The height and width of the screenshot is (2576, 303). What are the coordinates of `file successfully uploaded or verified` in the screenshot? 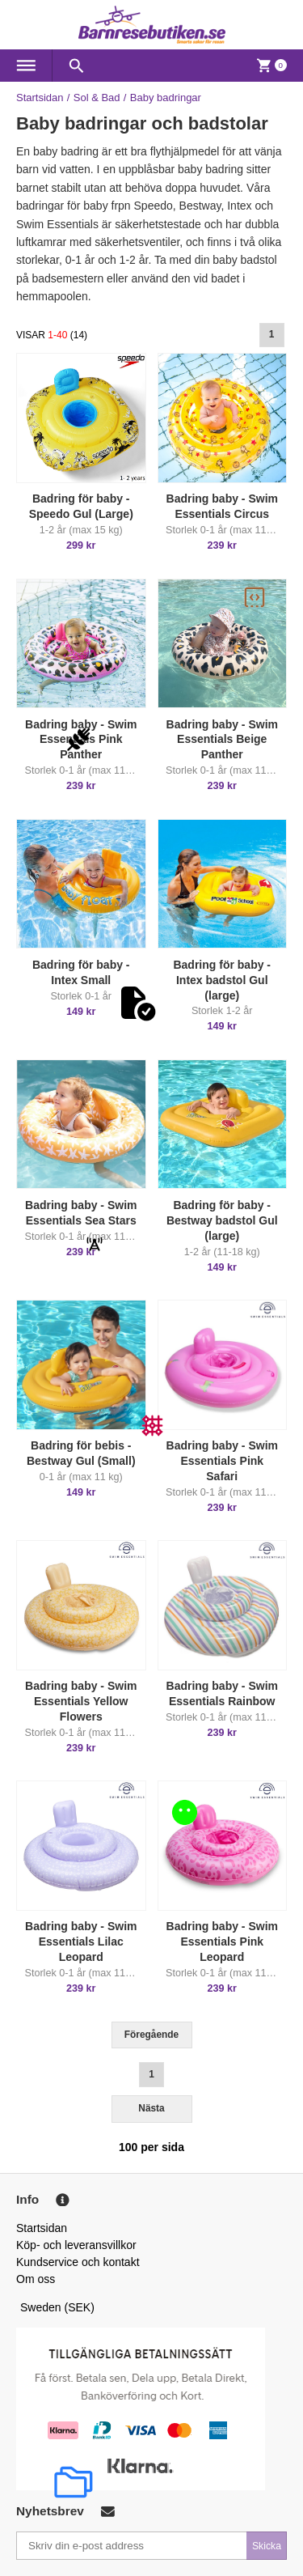 It's located at (137, 1003).